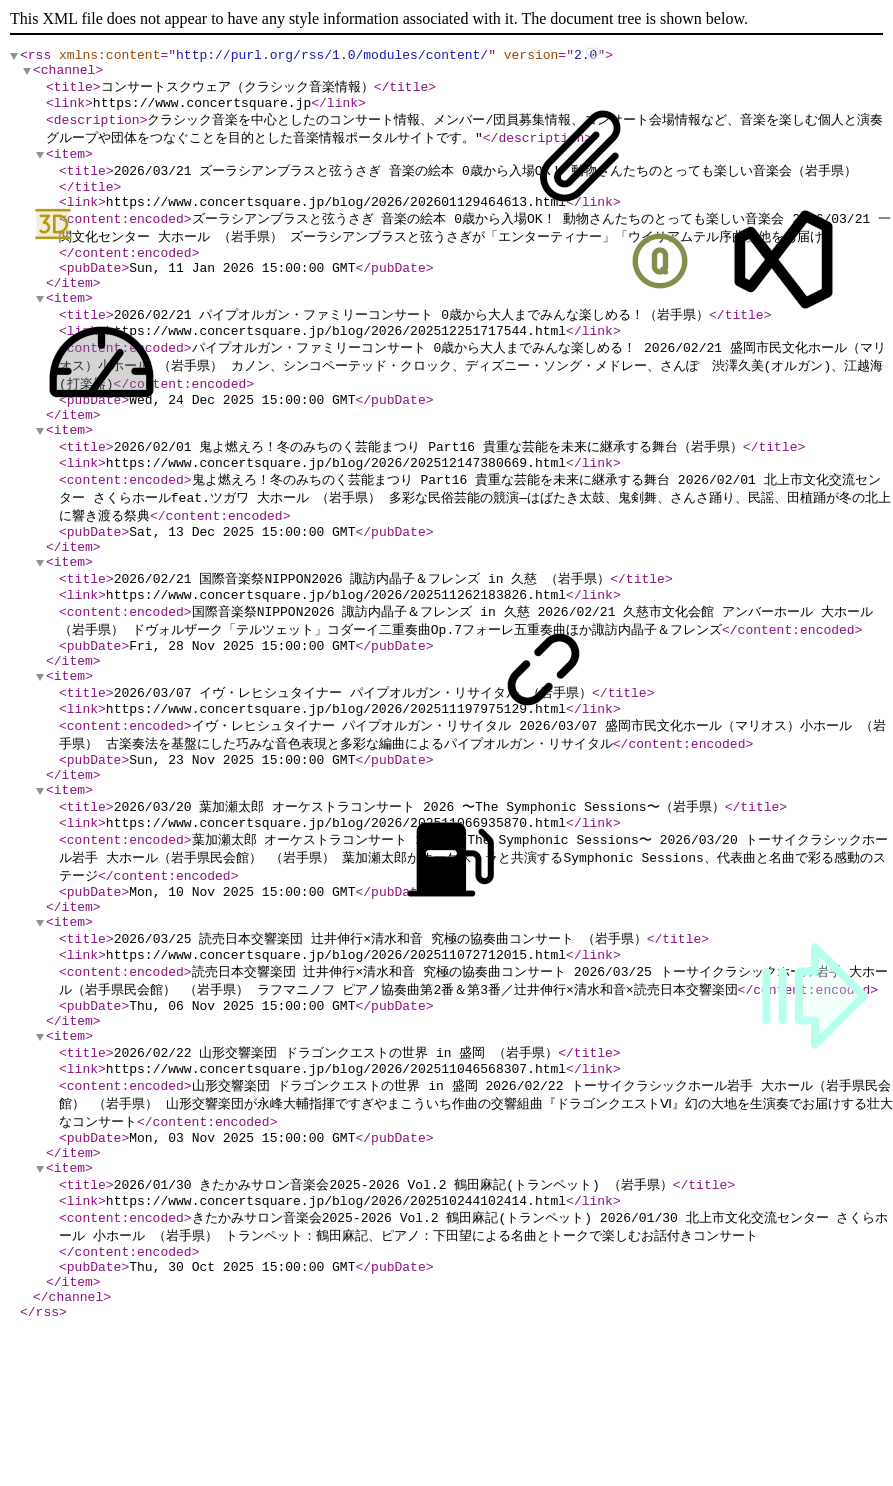 The width and height of the screenshot is (893, 1486). Describe the element at coordinates (582, 156) in the screenshot. I see `attach a file to your message` at that location.